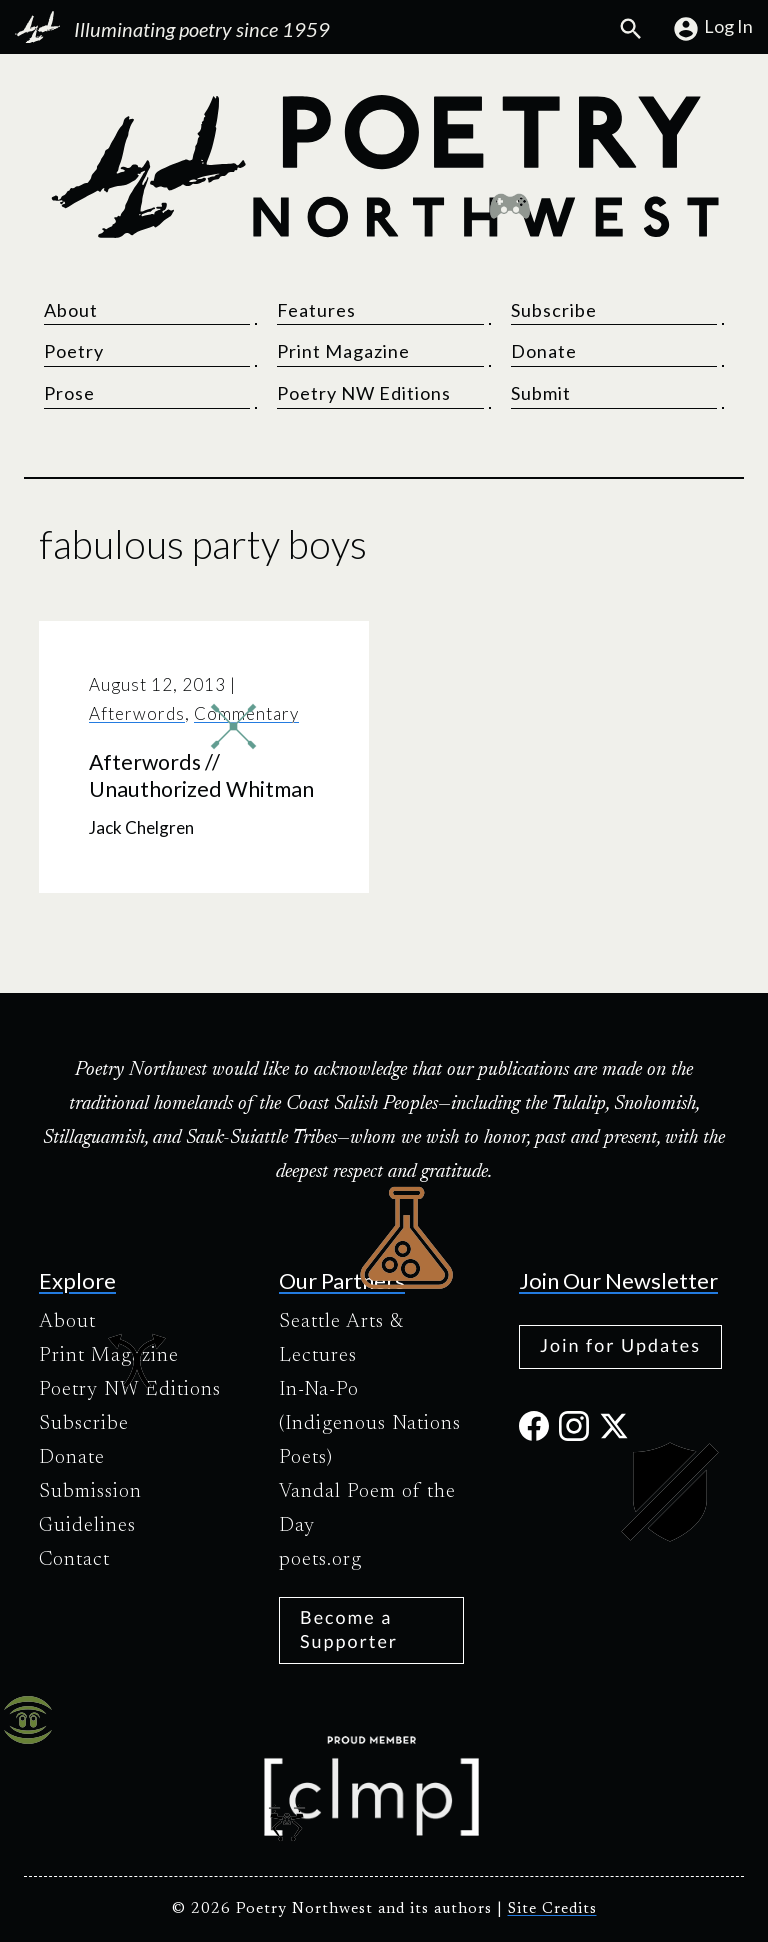  Describe the element at coordinates (28, 1720) in the screenshot. I see `a stylized character or avatar icon` at that location.